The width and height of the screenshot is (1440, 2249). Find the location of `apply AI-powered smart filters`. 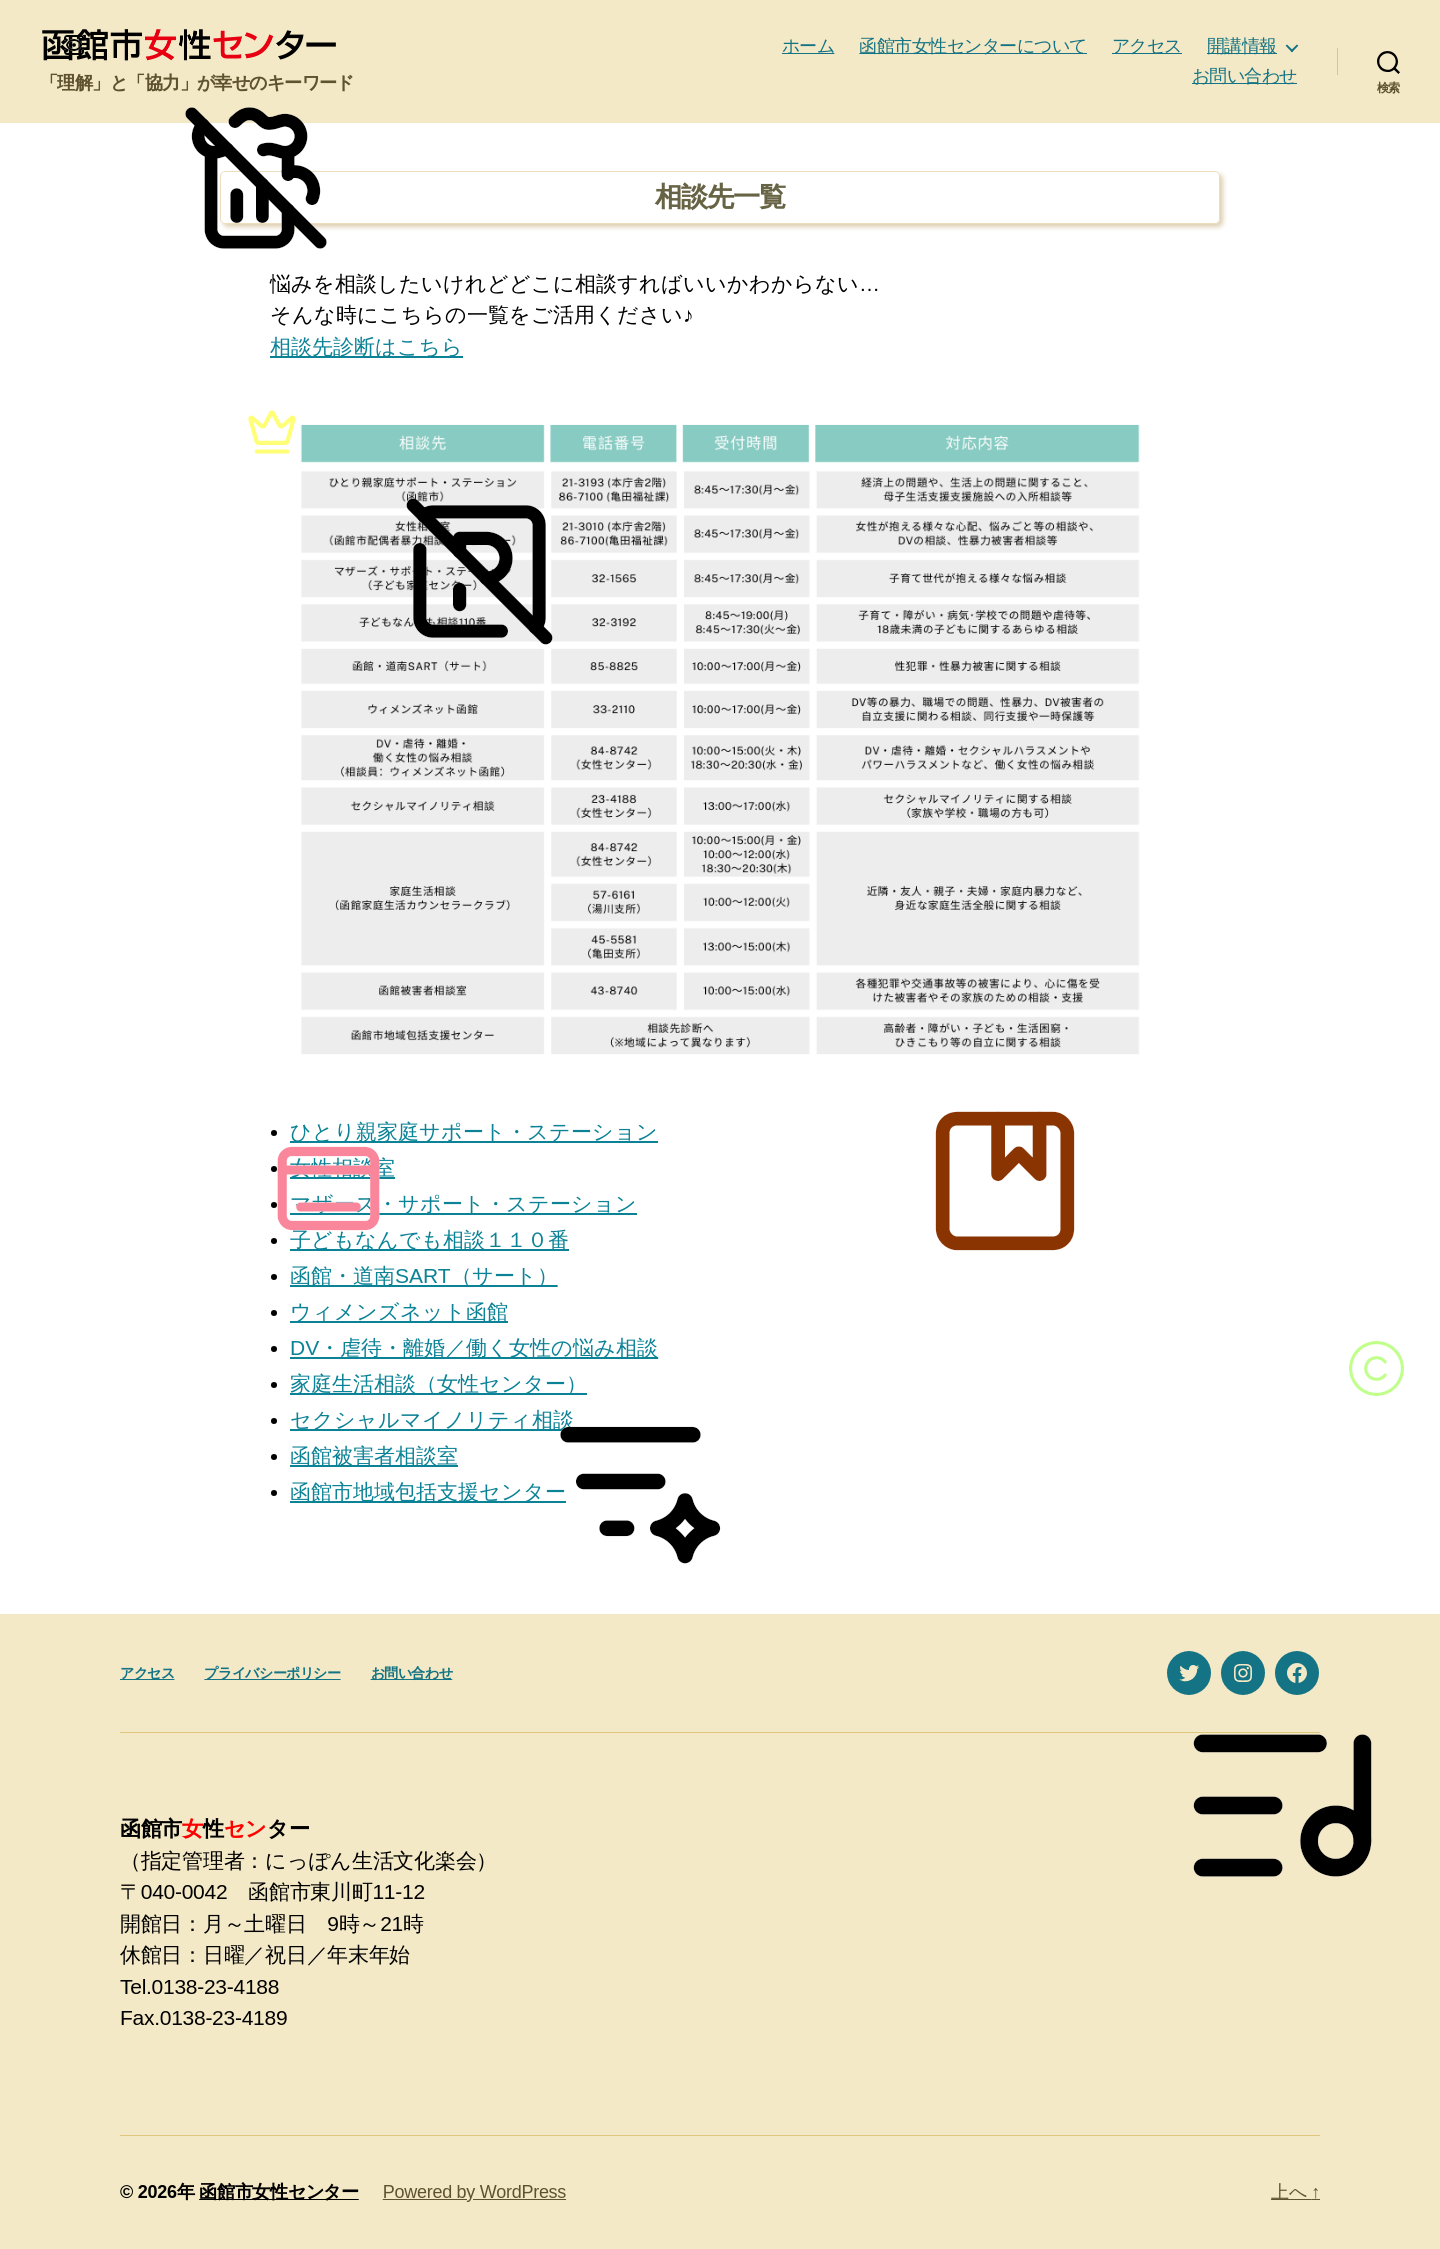

apply AI-powered smart filters is located at coordinates (630, 1481).